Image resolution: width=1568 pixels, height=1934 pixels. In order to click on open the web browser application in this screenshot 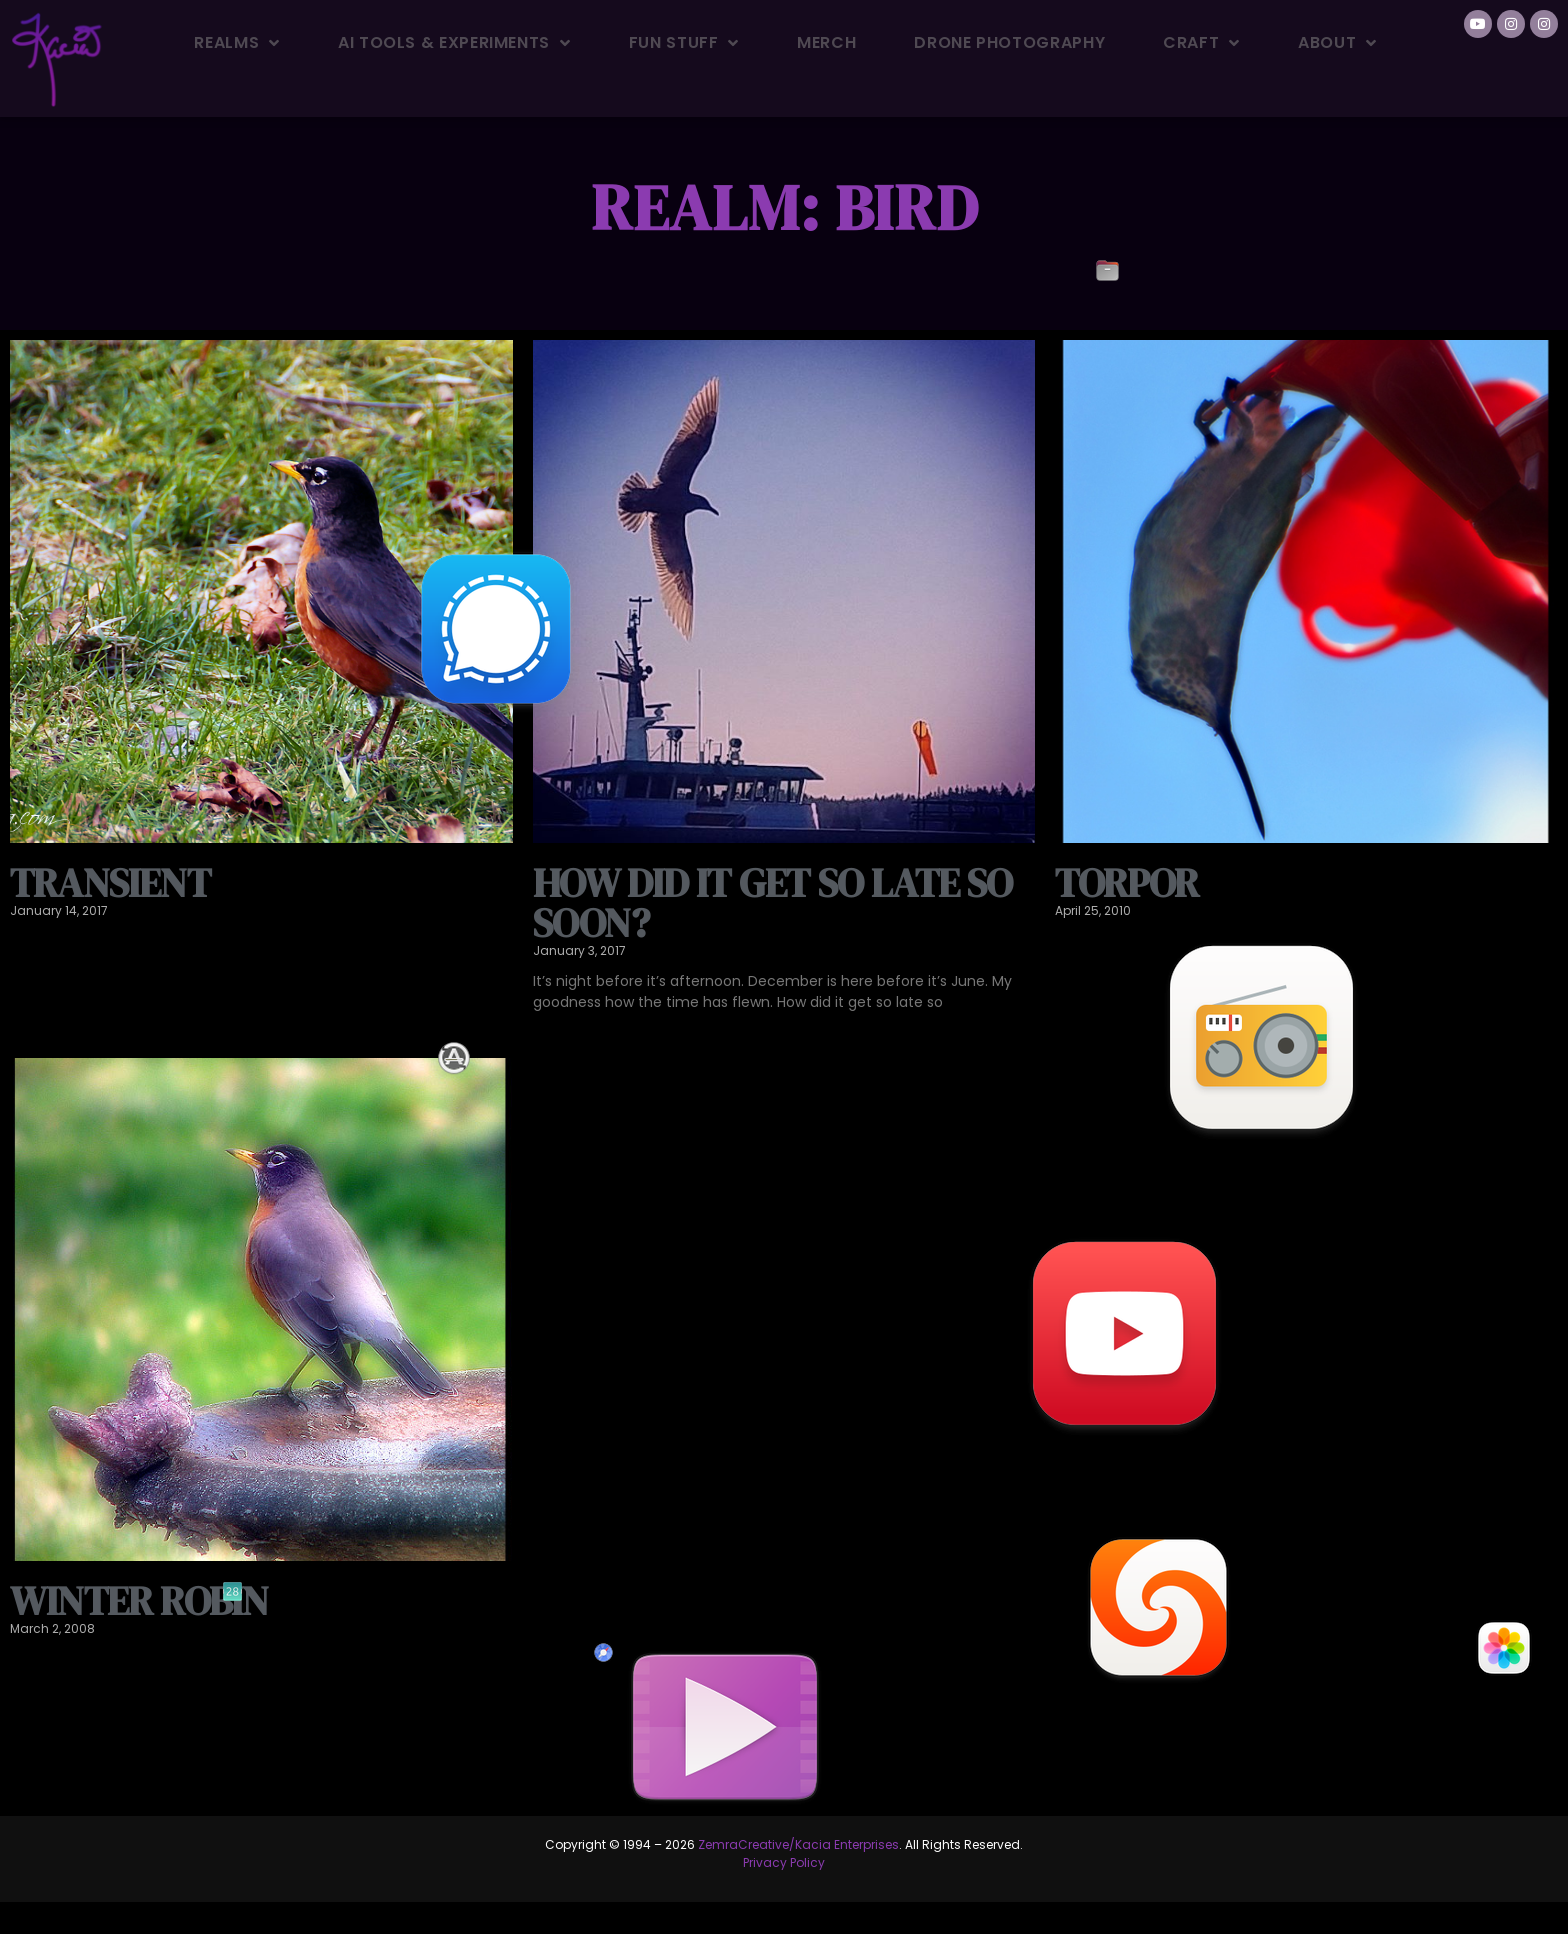, I will do `click(603, 1652)`.